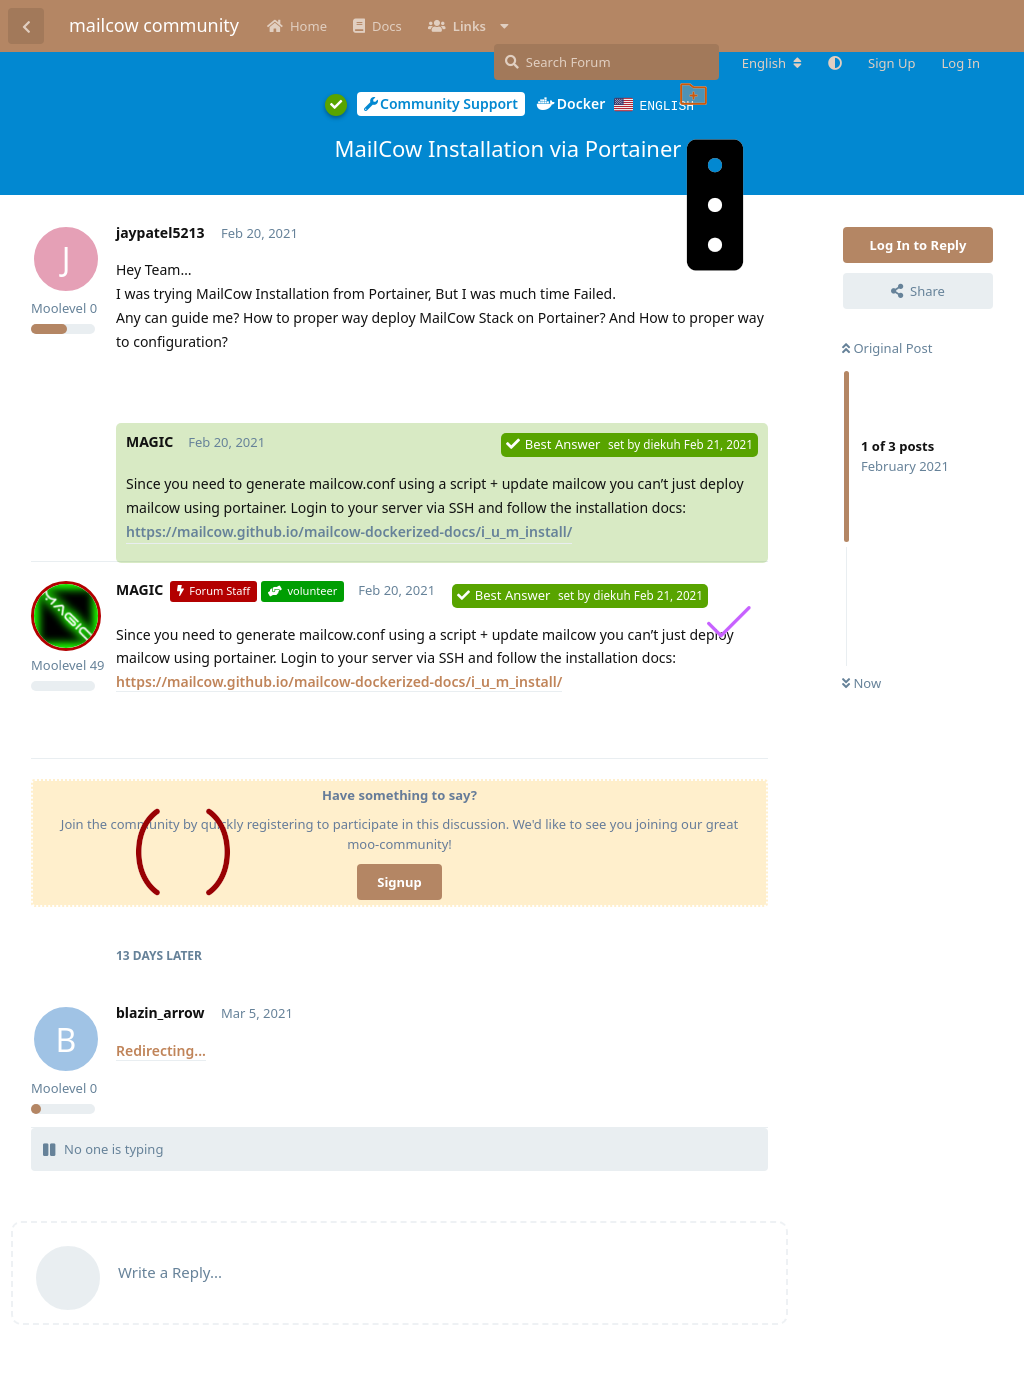 The height and width of the screenshot is (1373, 1024). I want to click on confirm or submit an action, so click(728, 620).